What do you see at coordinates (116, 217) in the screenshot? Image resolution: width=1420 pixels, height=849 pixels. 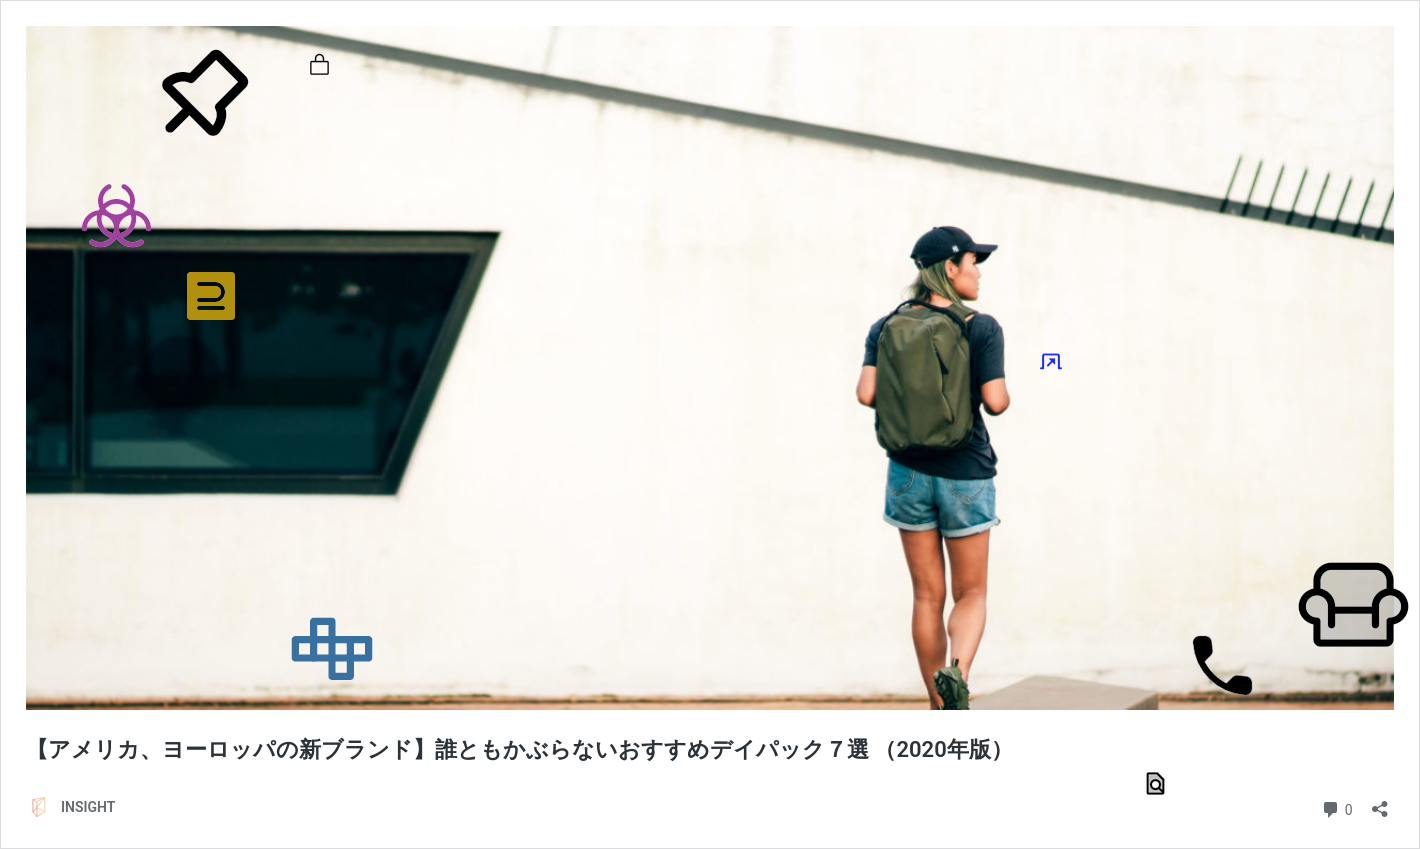 I see `indicates hazardous or dangerous content` at bounding box center [116, 217].